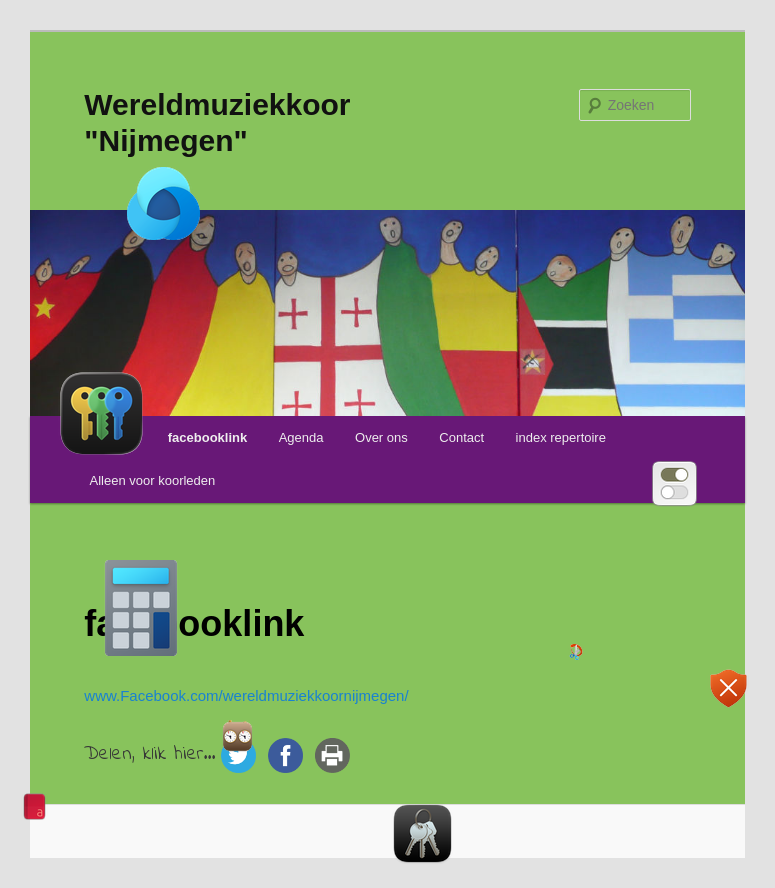  I want to click on open password manager app, so click(101, 413).